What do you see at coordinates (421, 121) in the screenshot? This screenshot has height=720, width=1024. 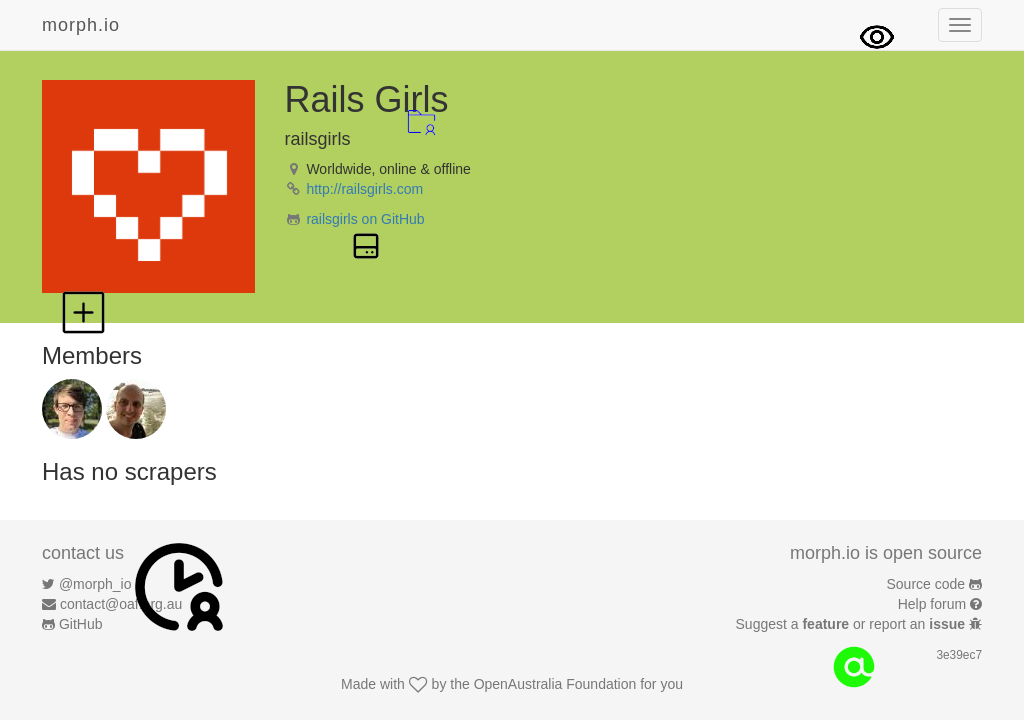 I see `access user-specific files or documents` at bounding box center [421, 121].